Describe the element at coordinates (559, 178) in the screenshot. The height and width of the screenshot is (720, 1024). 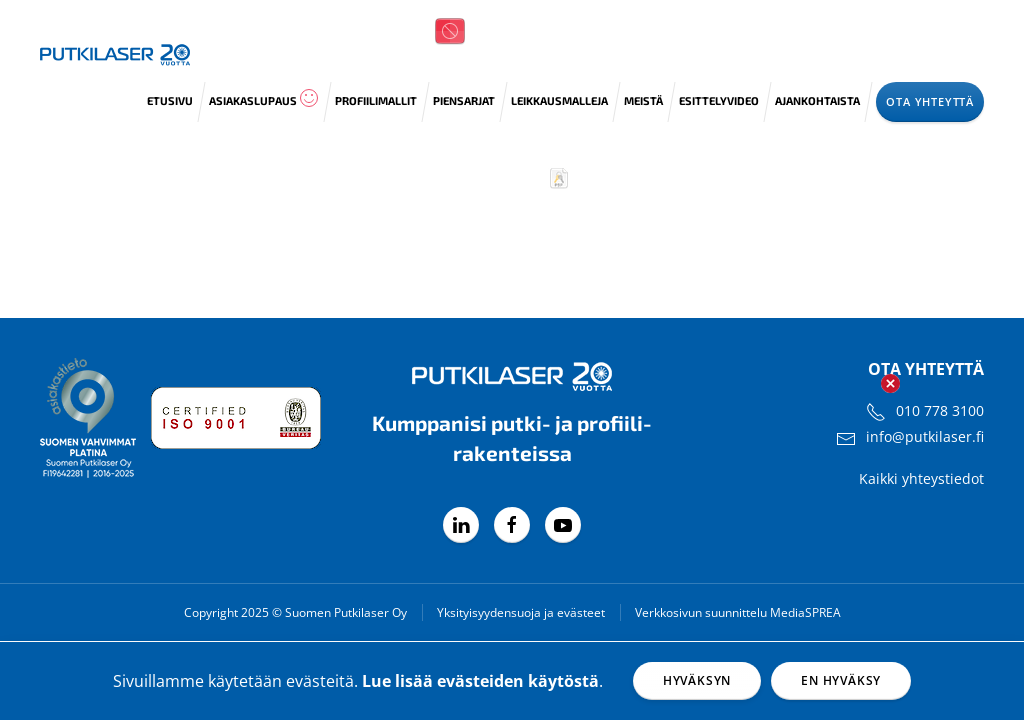
I see `pgp encryption key file` at that location.